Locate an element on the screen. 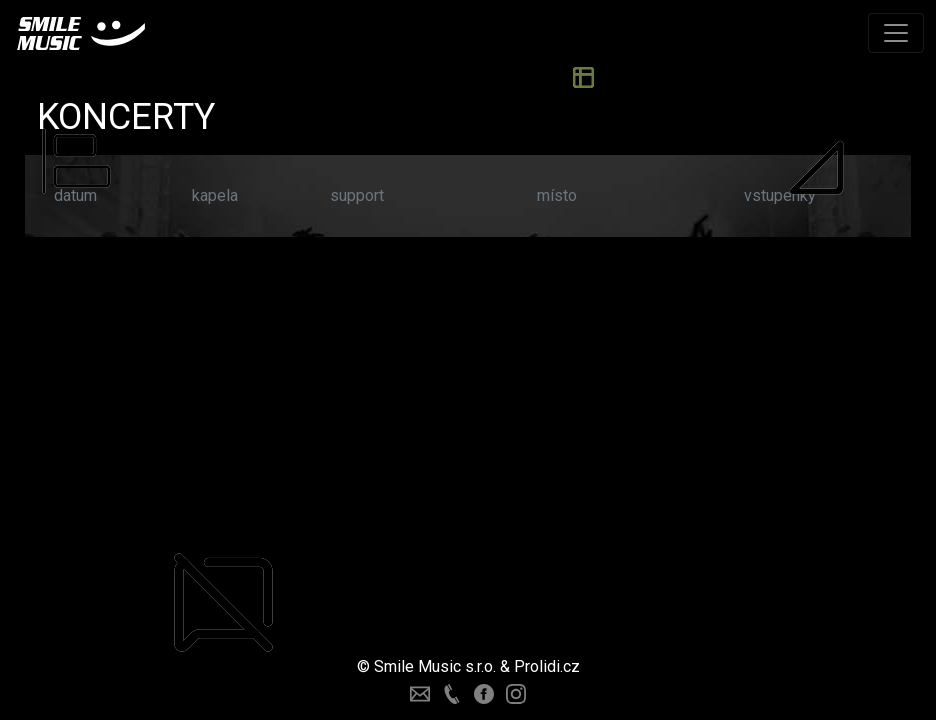 The image size is (936, 720). indicates no cellular signal or network connection is located at coordinates (814, 165).